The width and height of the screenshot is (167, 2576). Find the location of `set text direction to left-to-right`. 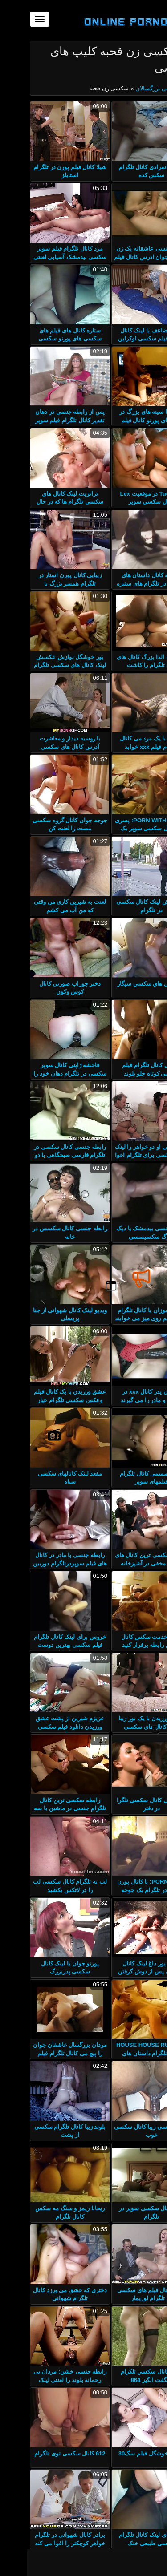

set text direction to left-to-right is located at coordinates (155, 1730).